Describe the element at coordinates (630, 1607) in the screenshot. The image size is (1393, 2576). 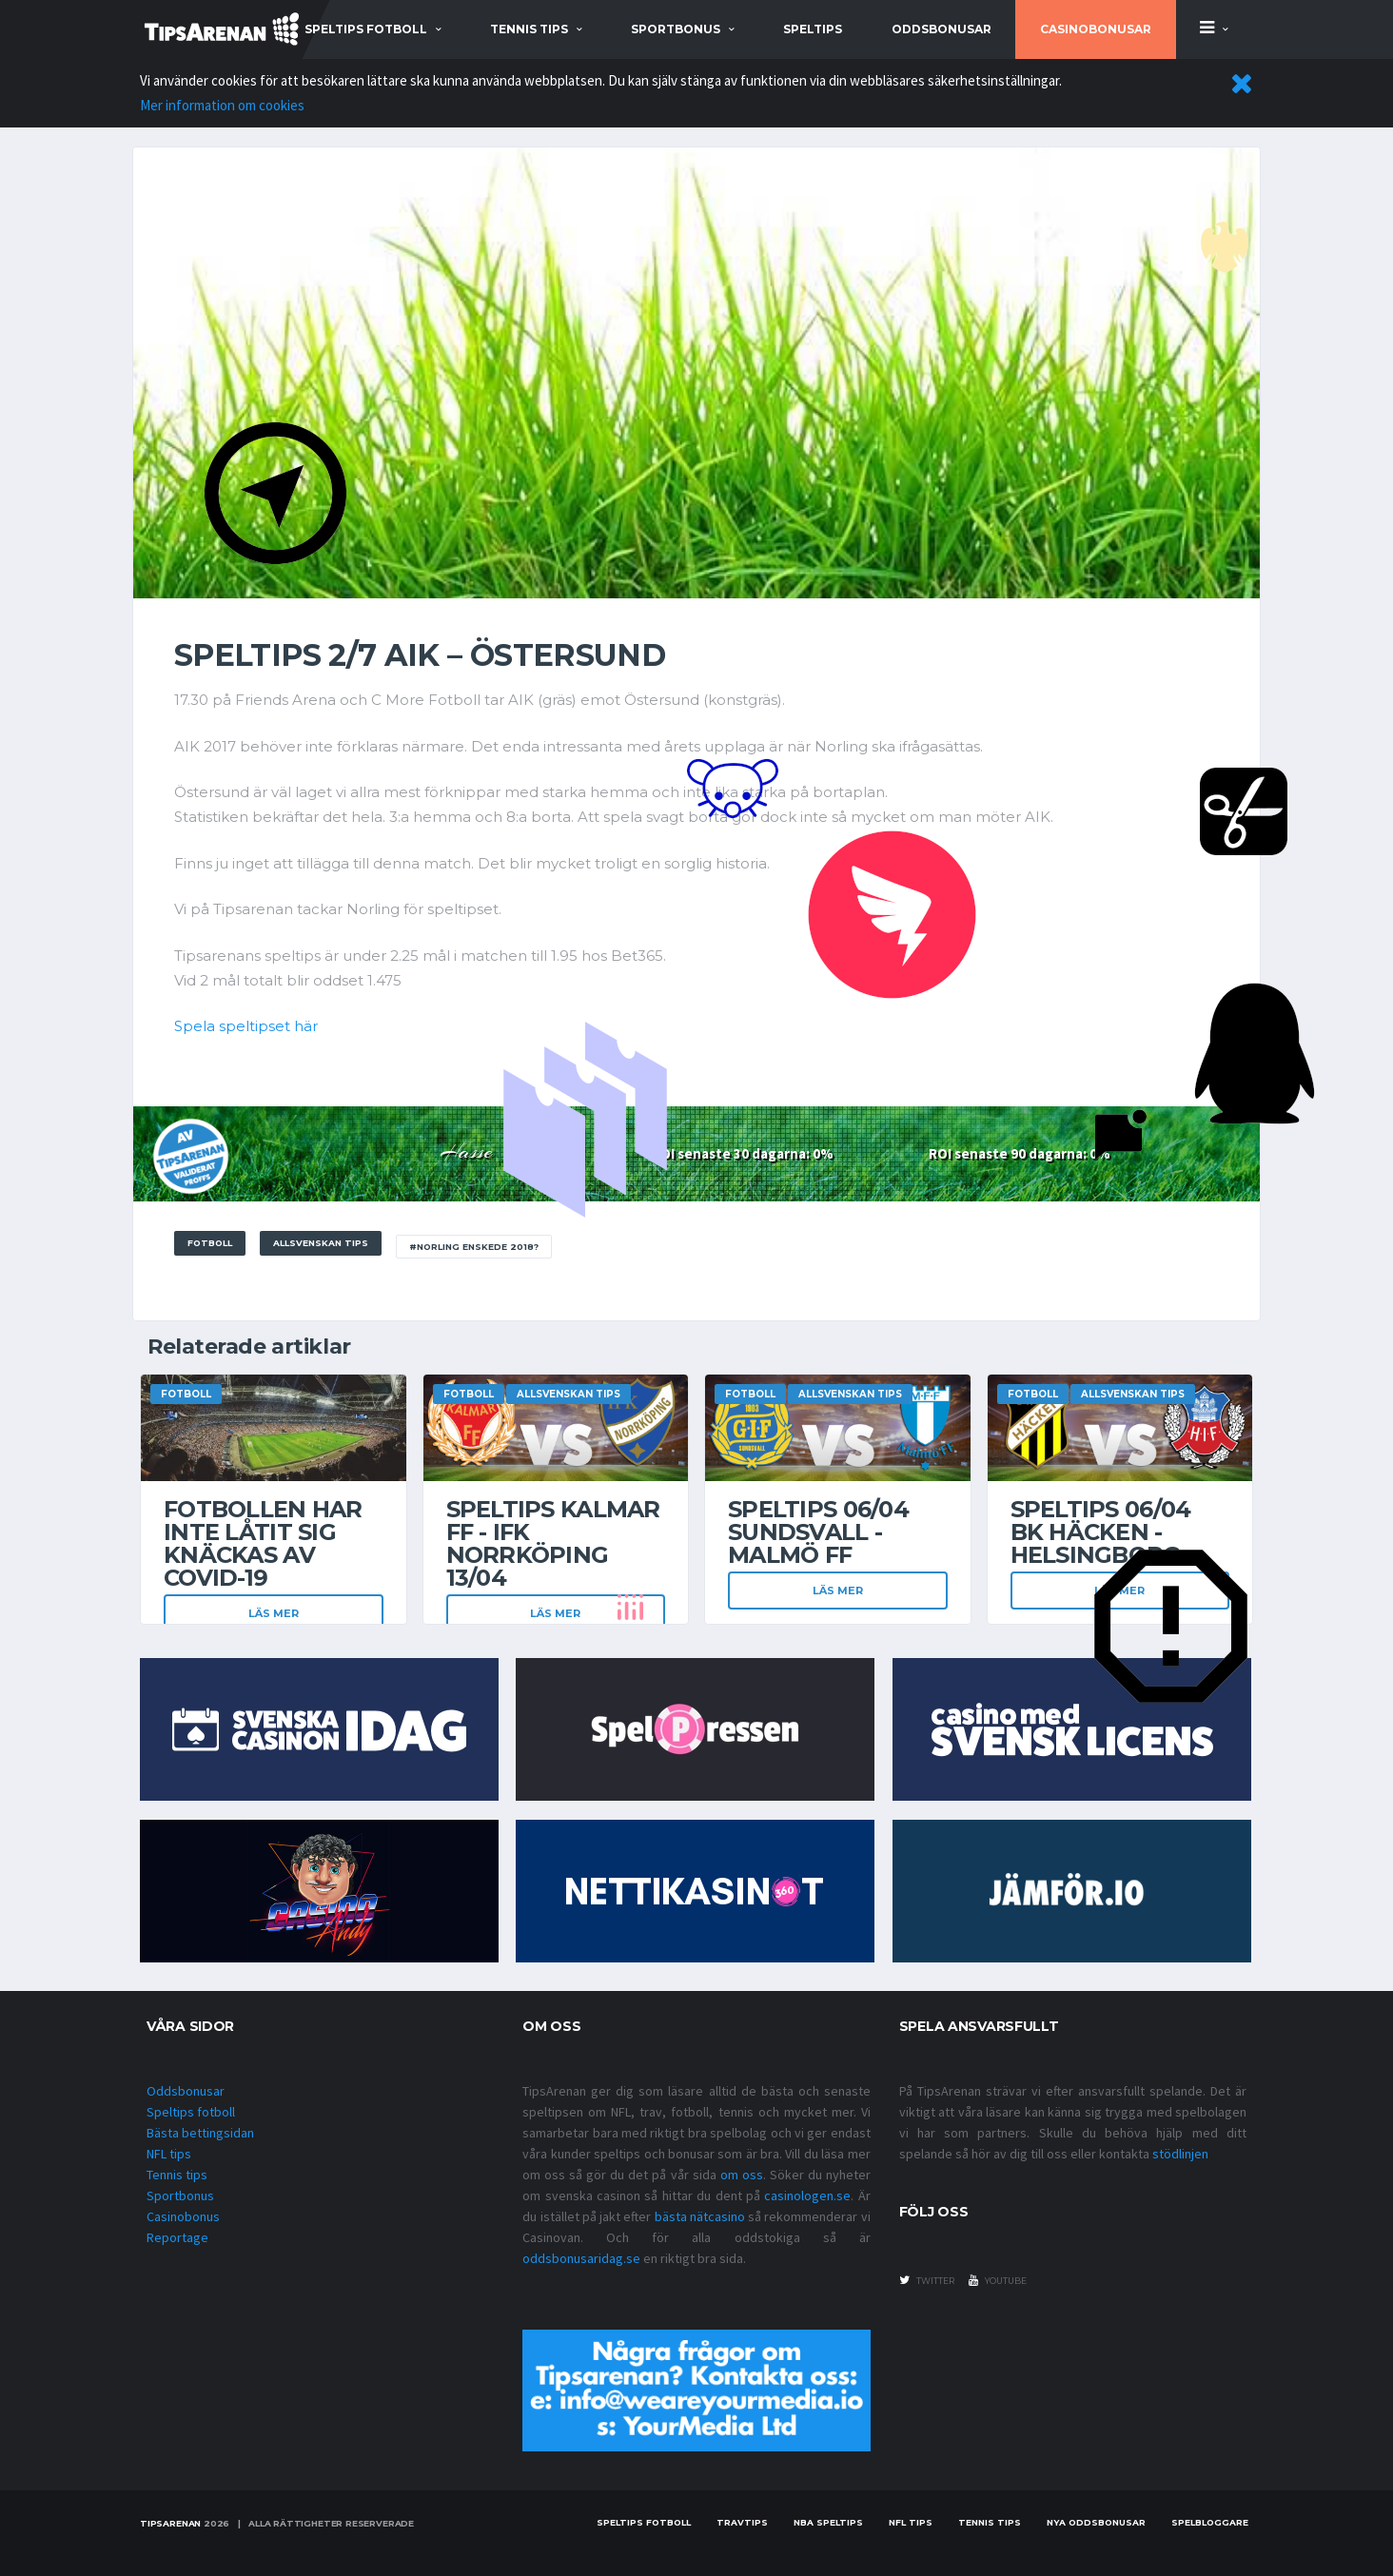
I see `plotly data visualization platform logo` at that location.